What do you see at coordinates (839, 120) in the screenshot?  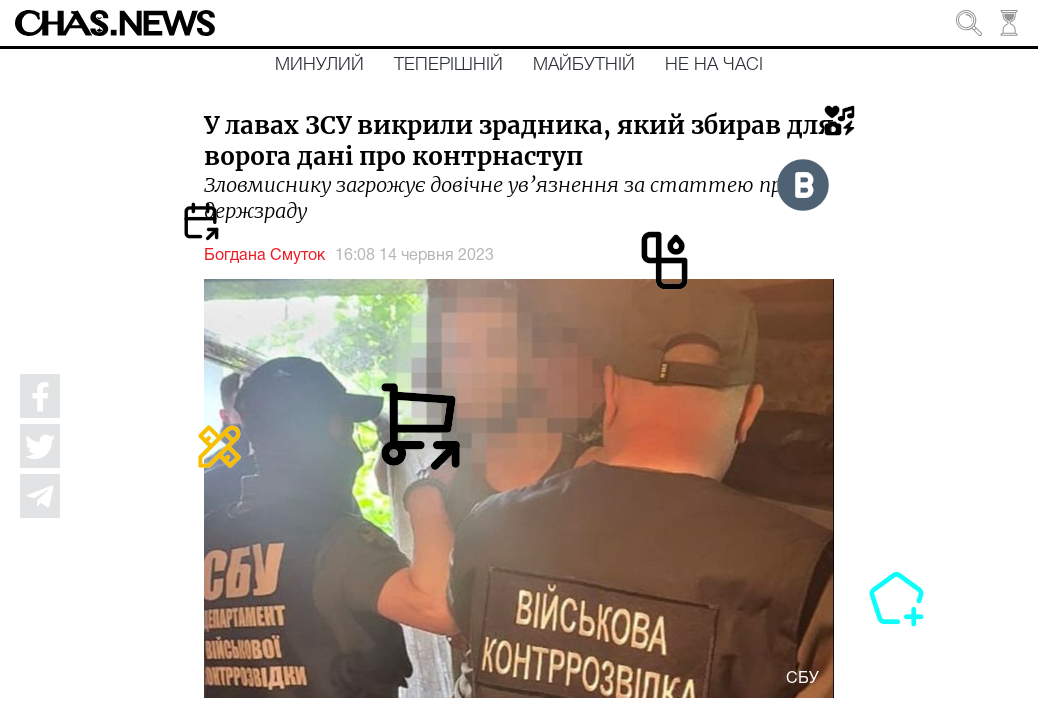 I see `browse icon library or icon collection` at bounding box center [839, 120].